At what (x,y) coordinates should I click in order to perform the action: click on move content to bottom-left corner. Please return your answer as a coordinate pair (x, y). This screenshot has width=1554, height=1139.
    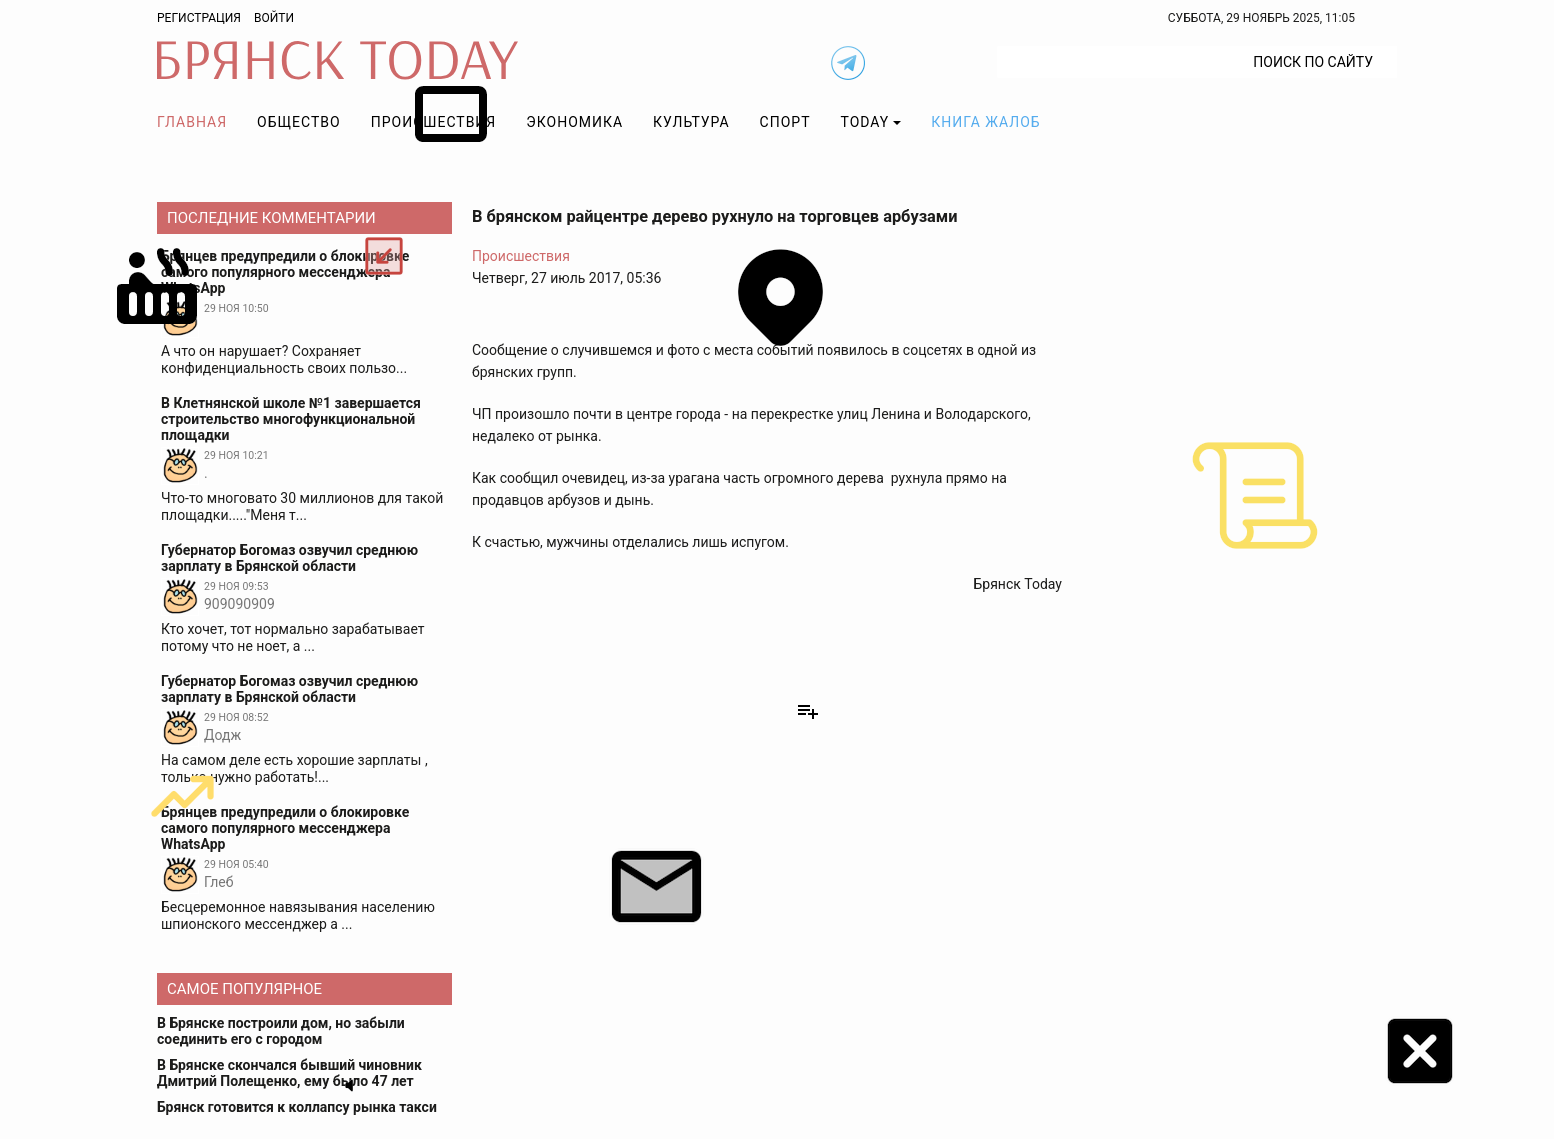
    Looking at the image, I should click on (384, 256).